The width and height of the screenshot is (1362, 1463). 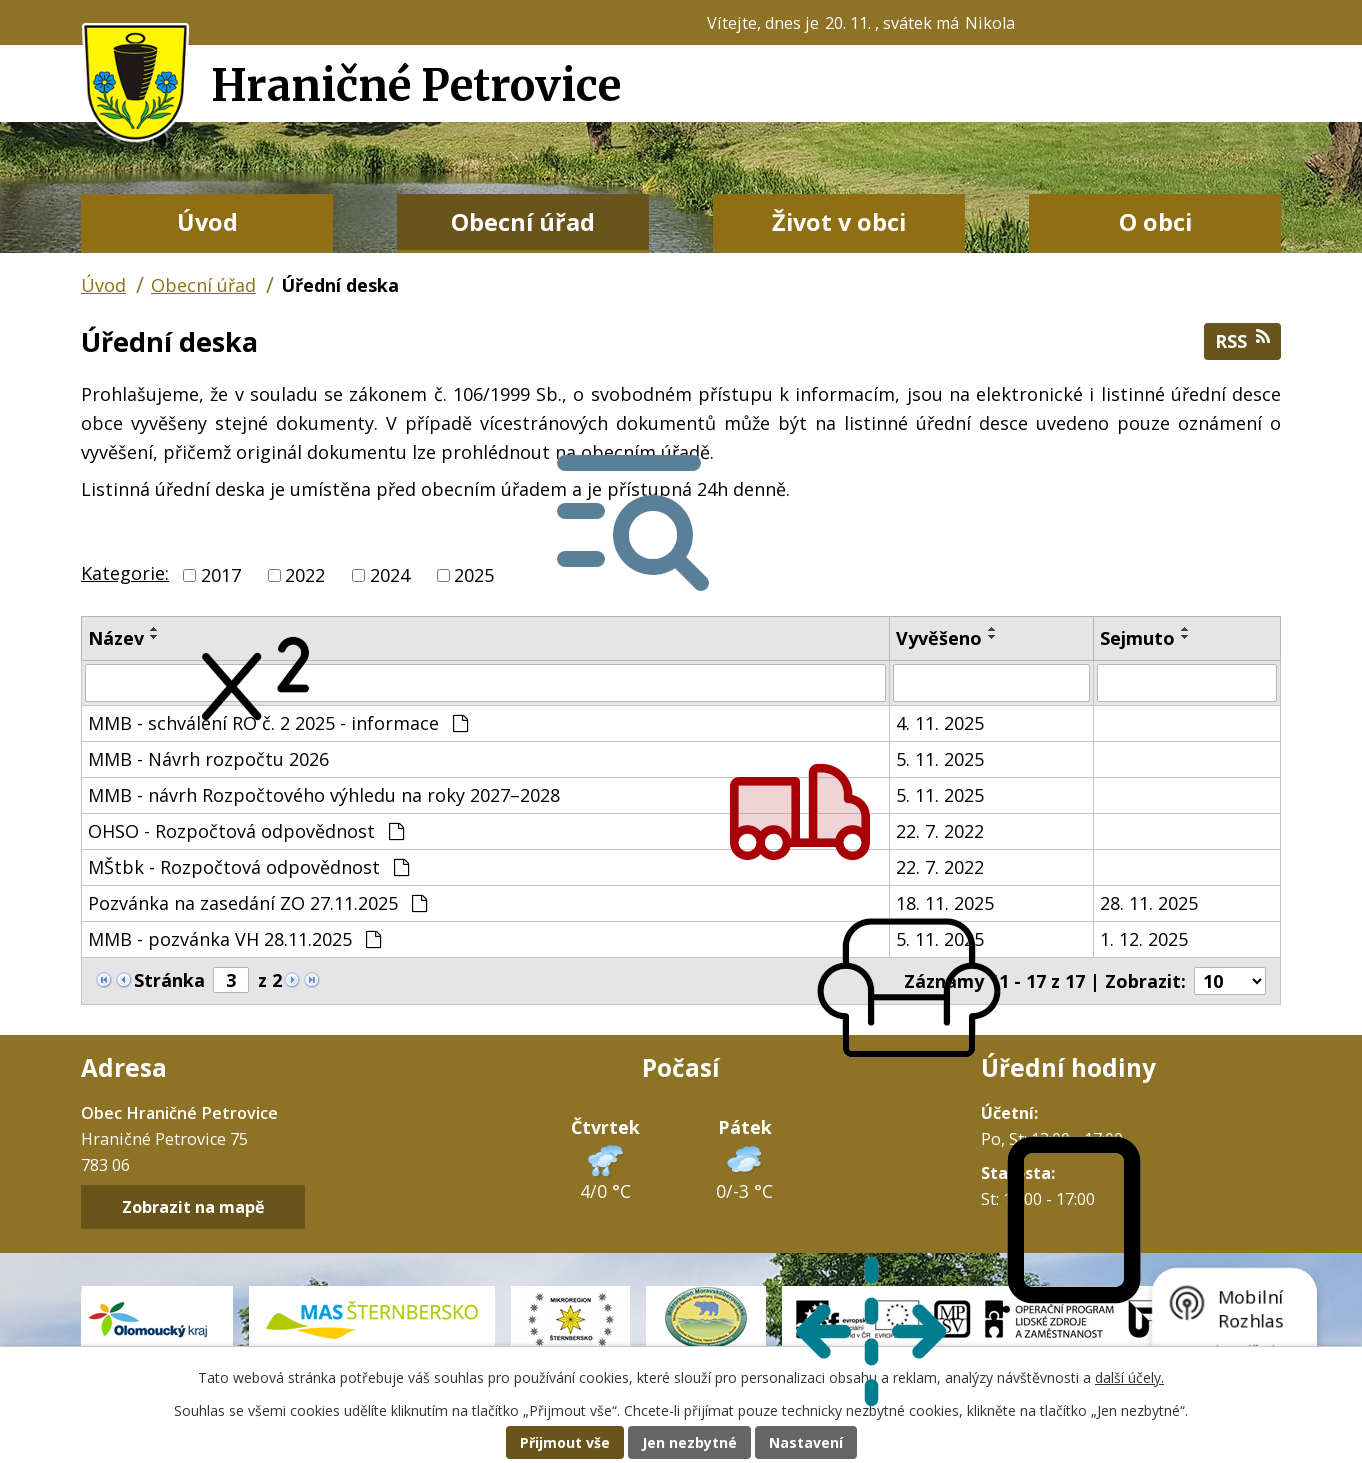 I want to click on track shipment or delivery status, so click(x=800, y=812).